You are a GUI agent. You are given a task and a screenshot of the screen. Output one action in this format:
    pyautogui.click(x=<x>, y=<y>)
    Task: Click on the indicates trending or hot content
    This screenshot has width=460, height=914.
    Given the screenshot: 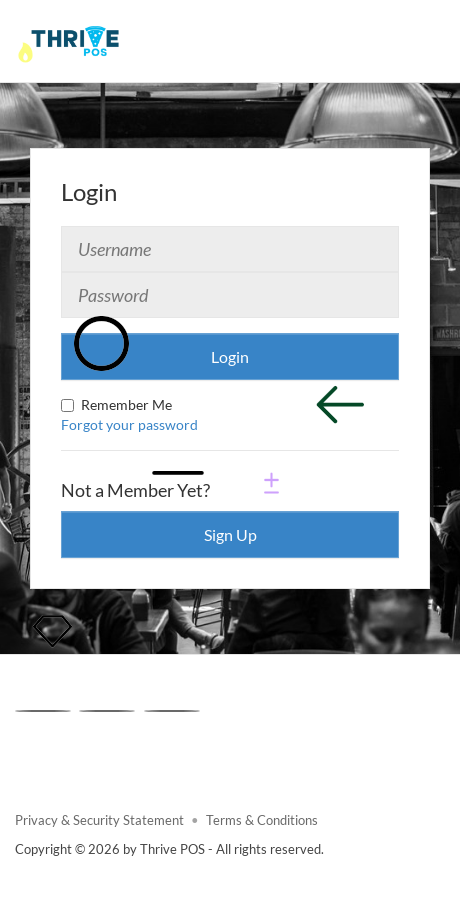 What is the action you would take?
    pyautogui.click(x=25, y=52)
    